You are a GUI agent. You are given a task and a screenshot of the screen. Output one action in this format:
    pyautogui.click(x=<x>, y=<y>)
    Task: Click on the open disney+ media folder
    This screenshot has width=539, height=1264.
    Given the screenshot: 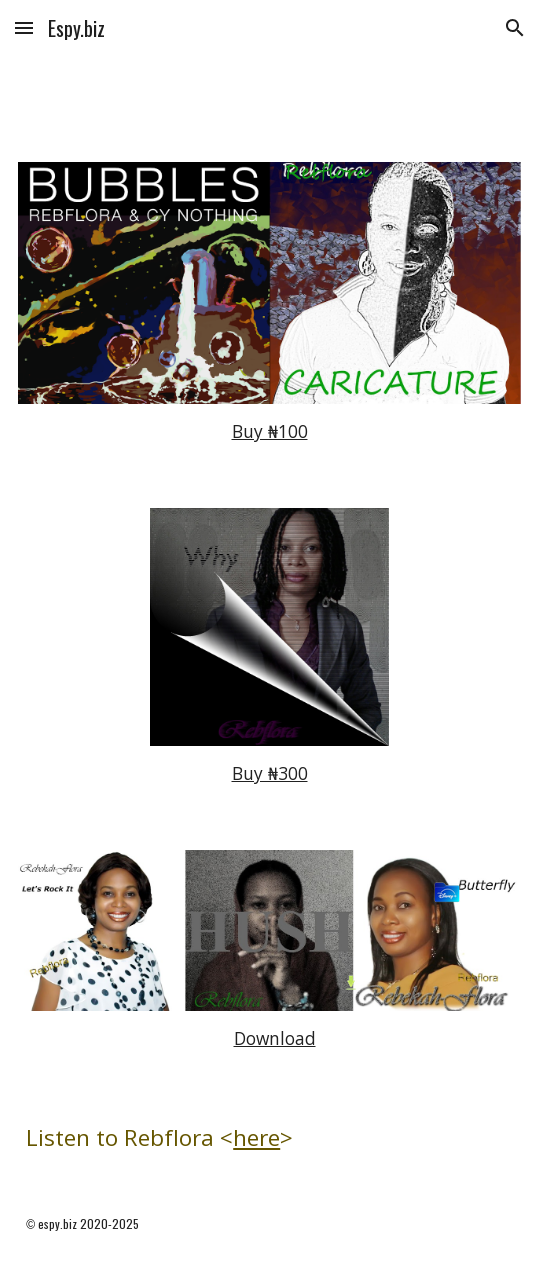 What is the action you would take?
    pyautogui.click(x=447, y=893)
    